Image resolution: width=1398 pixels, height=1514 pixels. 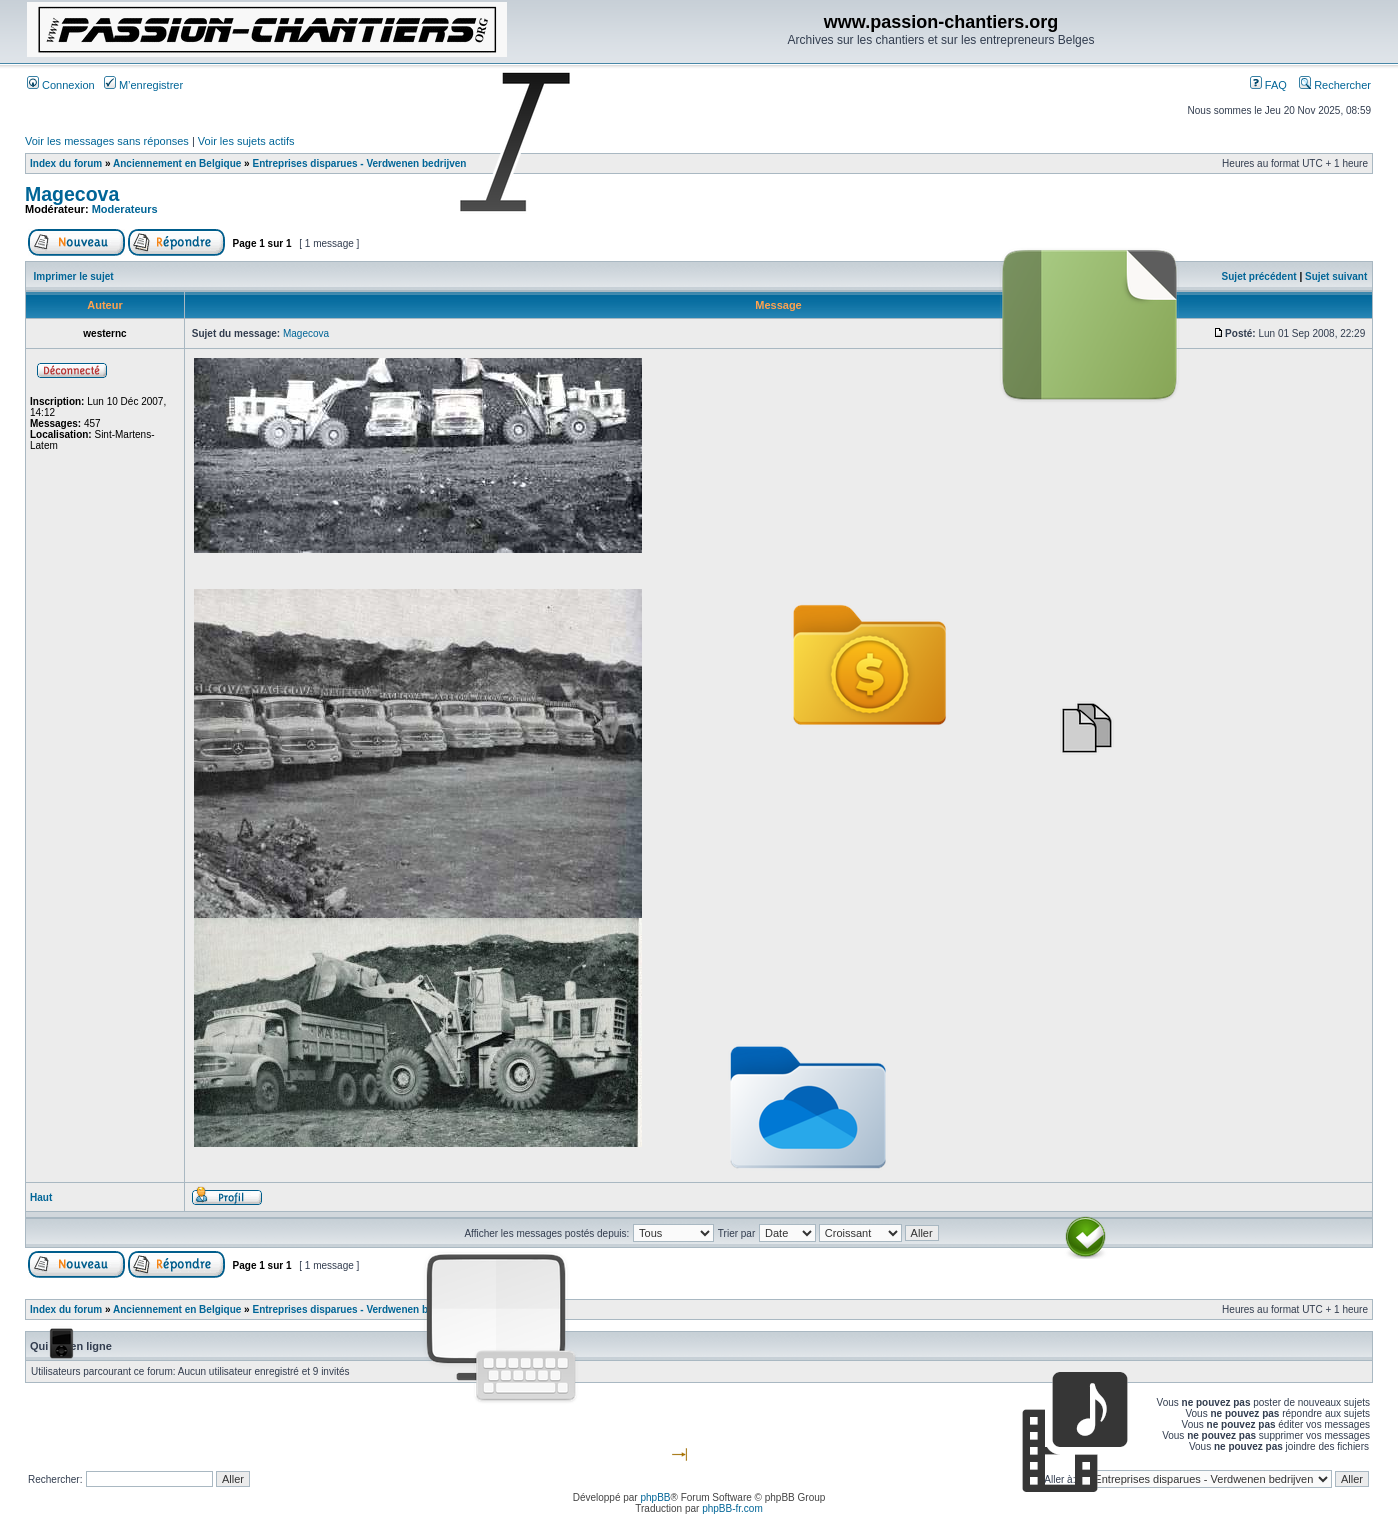 What do you see at coordinates (807, 1111) in the screenshot?
I see `open your OneDrive synced folder` at bounding box center [807, 1111].